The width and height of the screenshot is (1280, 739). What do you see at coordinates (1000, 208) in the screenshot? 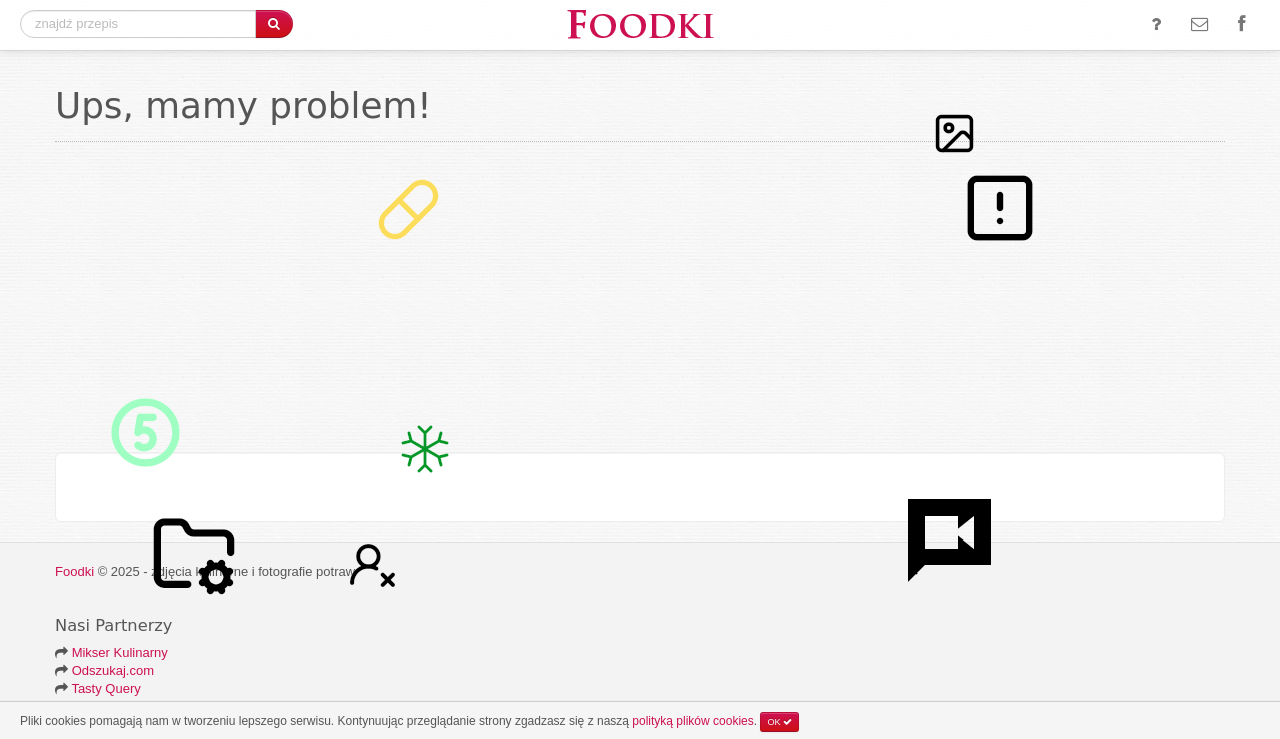
I see `indicates a warning or alert status` at bounding box center [1000, 208].